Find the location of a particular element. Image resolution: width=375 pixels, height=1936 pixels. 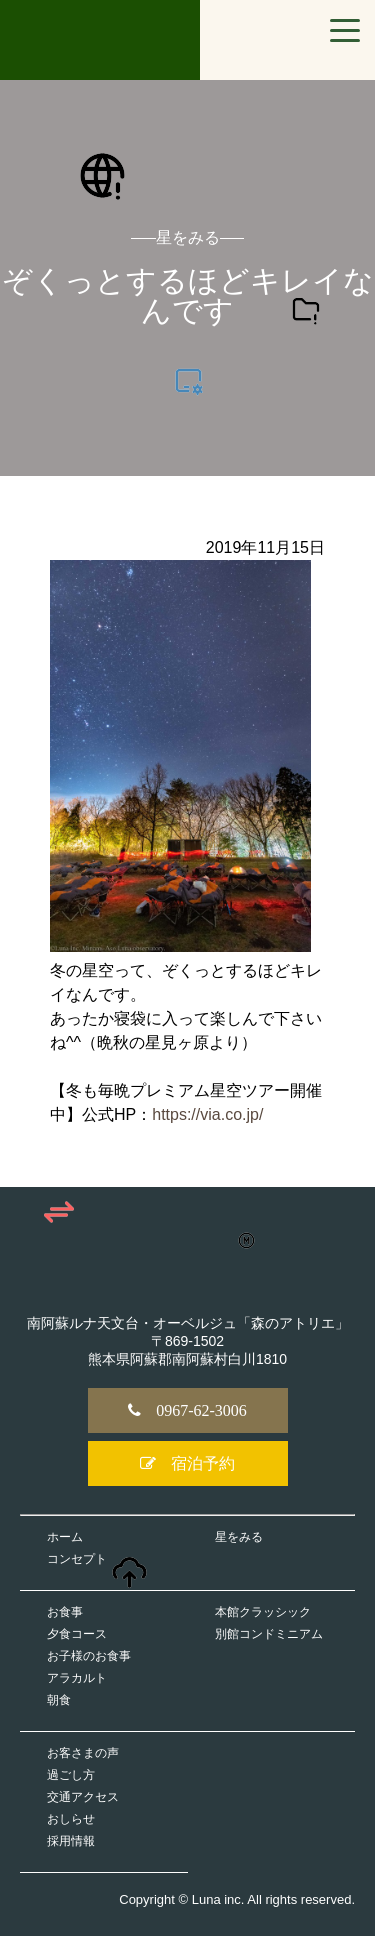

metro or subway transit indicator is located at coordinates (246, 1240).